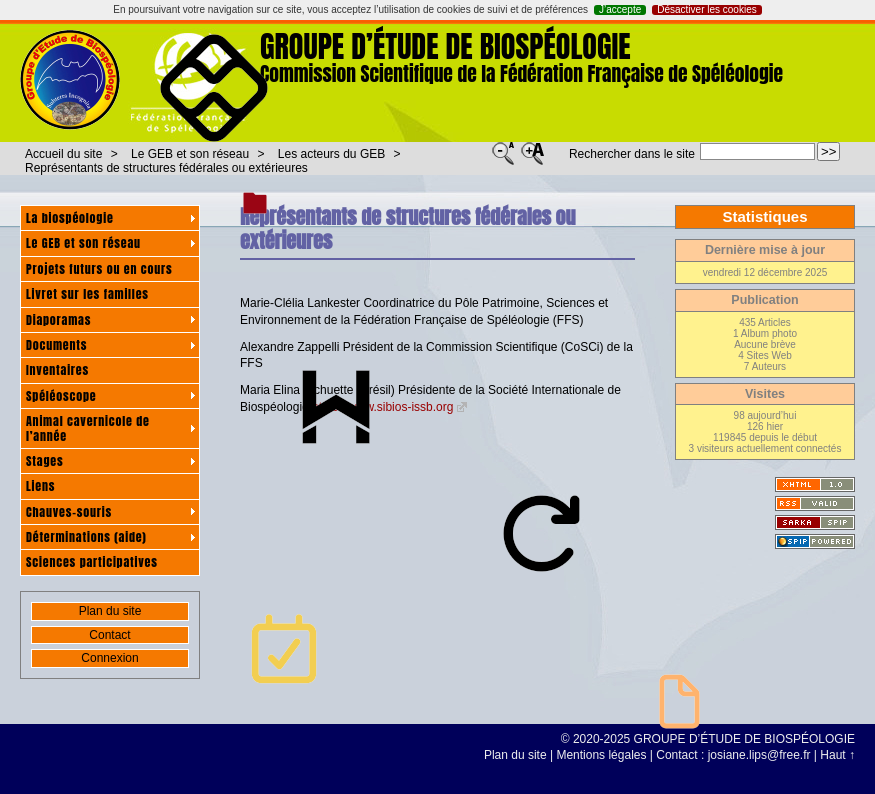  I want to click on view or open a file, so click(679, 701).